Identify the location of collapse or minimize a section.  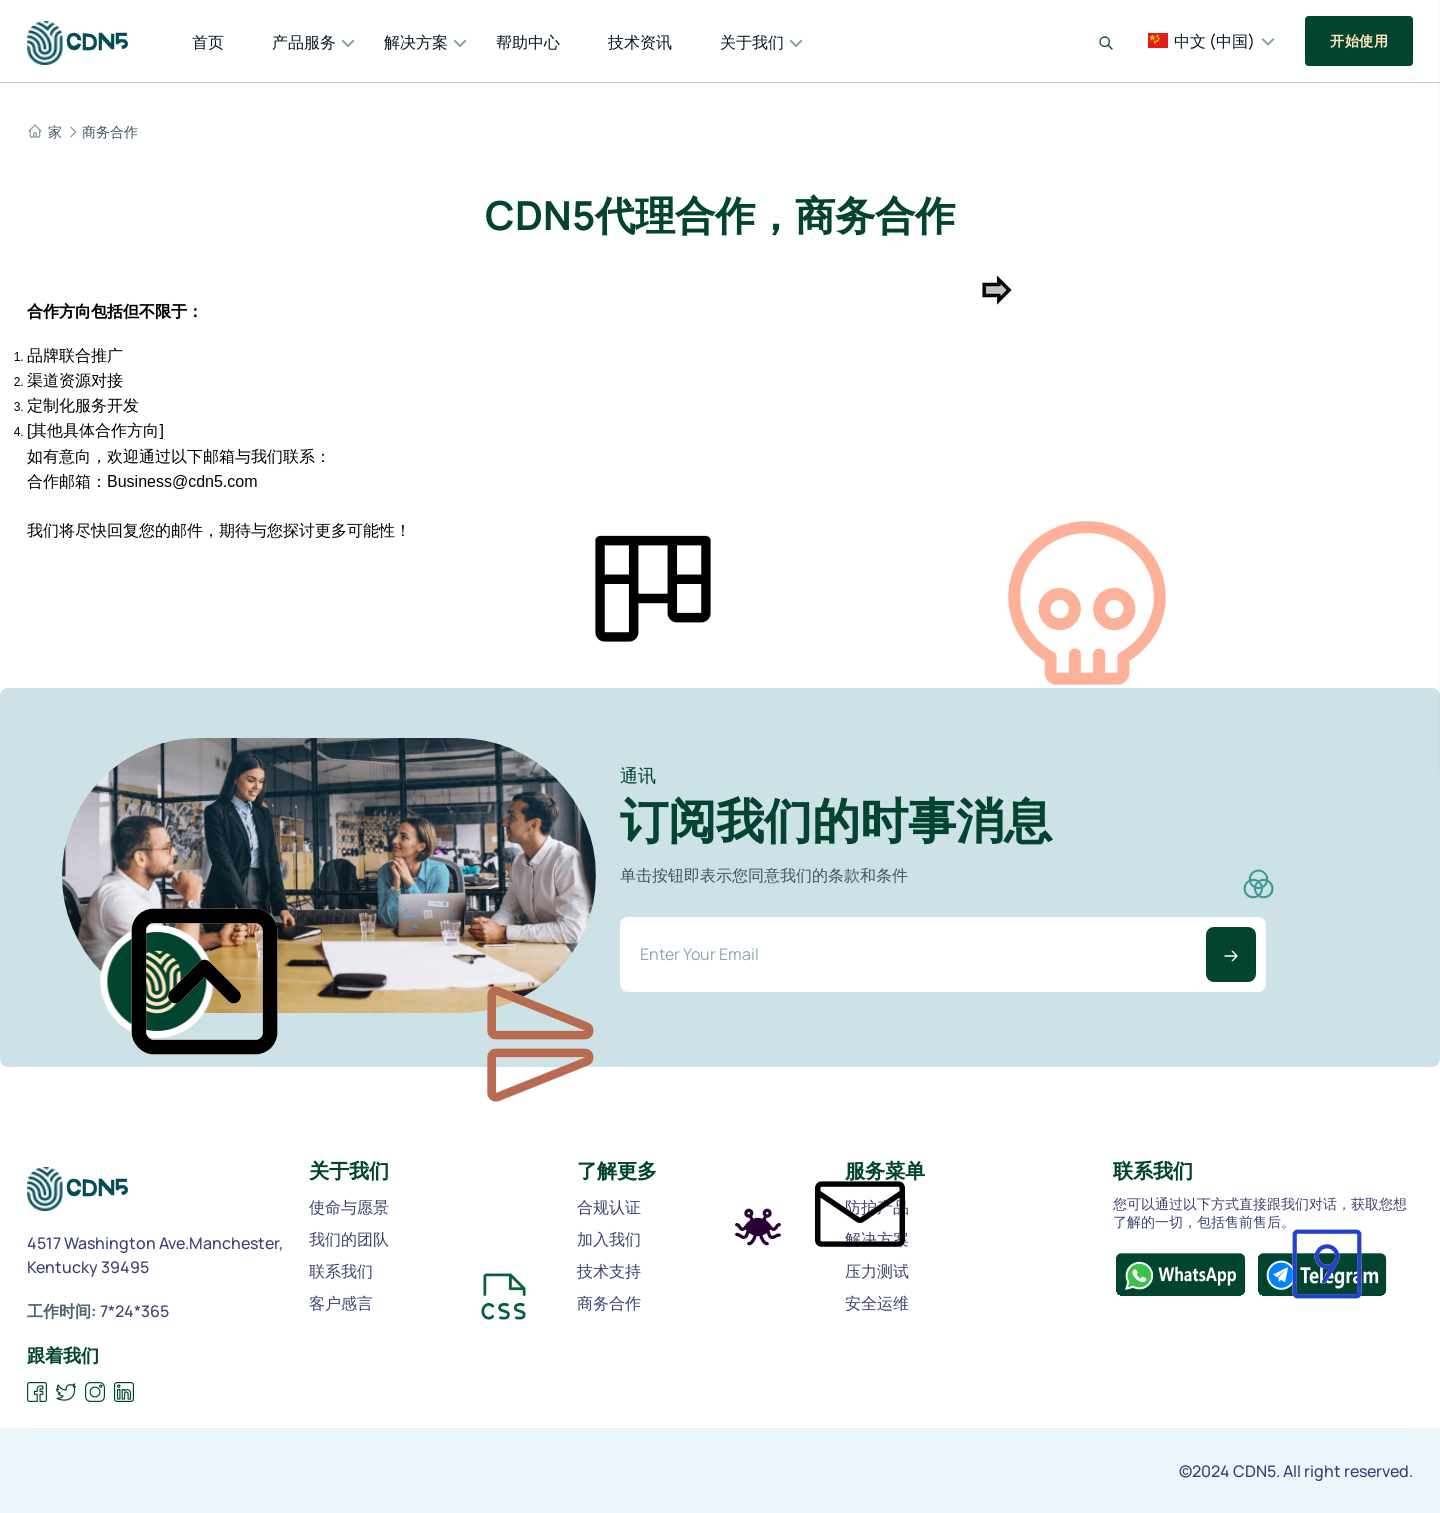
(204, 981).